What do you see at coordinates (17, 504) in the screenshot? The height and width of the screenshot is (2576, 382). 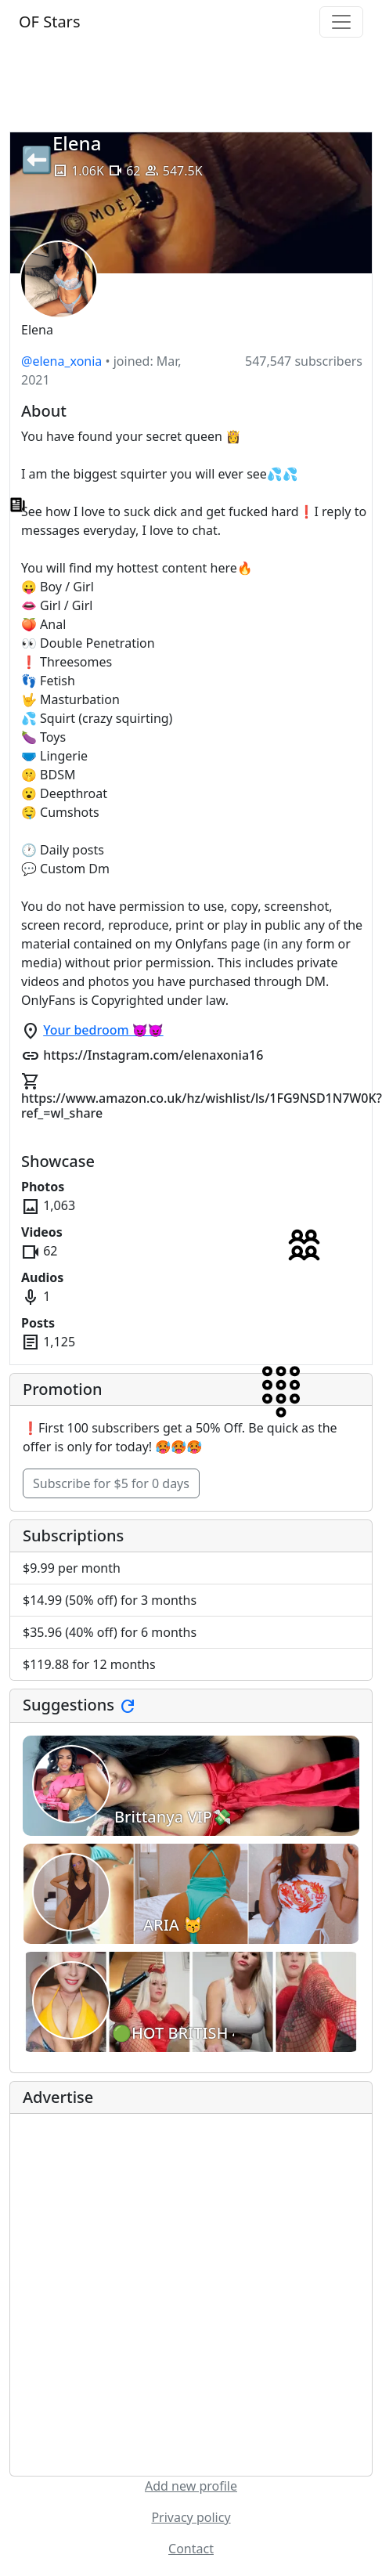 I see `view news or articles` at bounding box center [17, 504].